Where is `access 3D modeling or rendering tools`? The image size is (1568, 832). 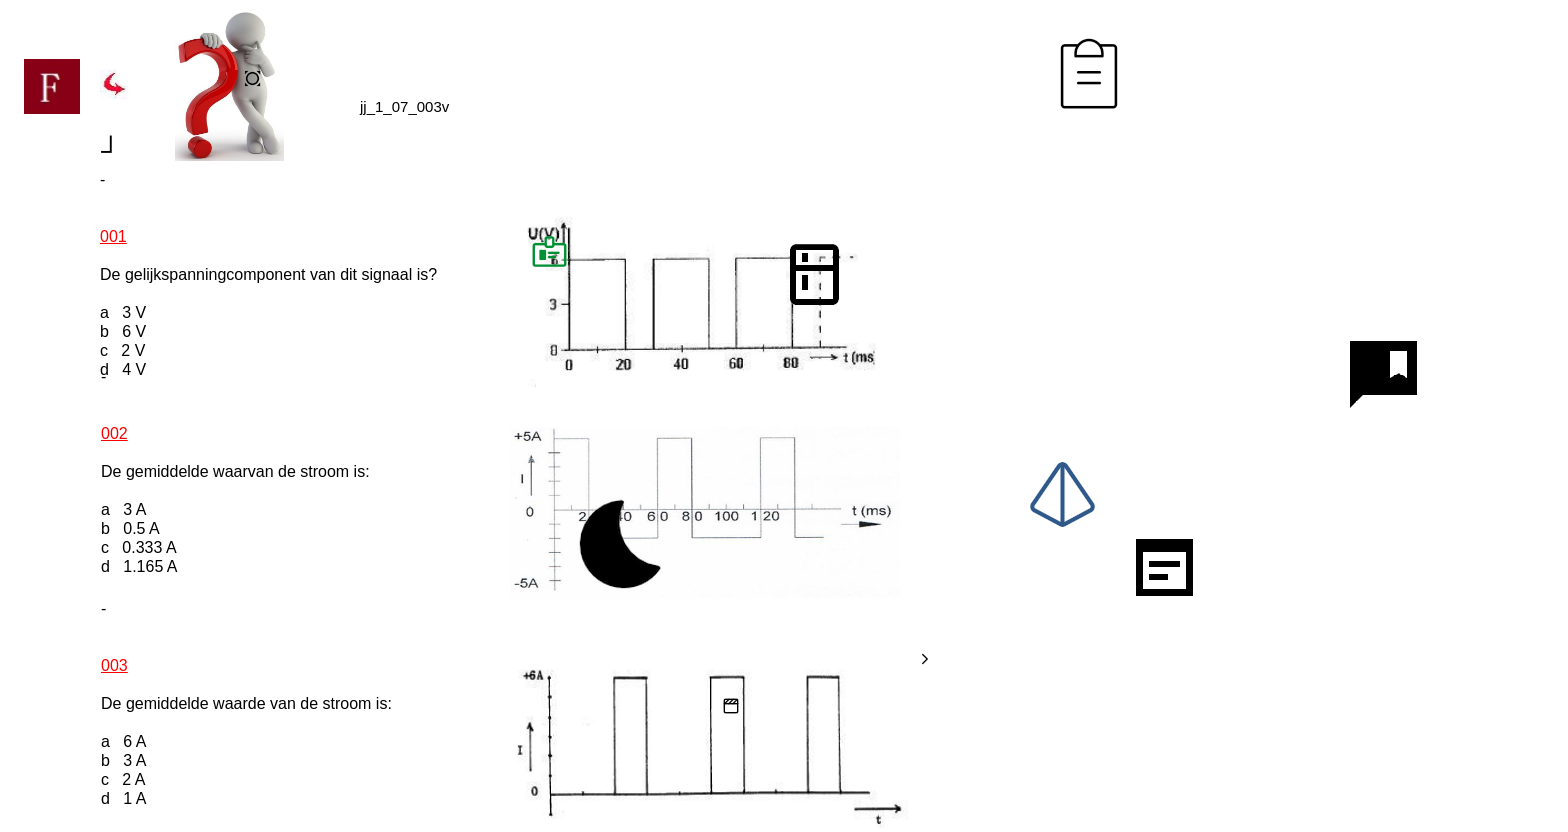
access 3D modeling or rendering tools is located at coordinates (1062, 494).